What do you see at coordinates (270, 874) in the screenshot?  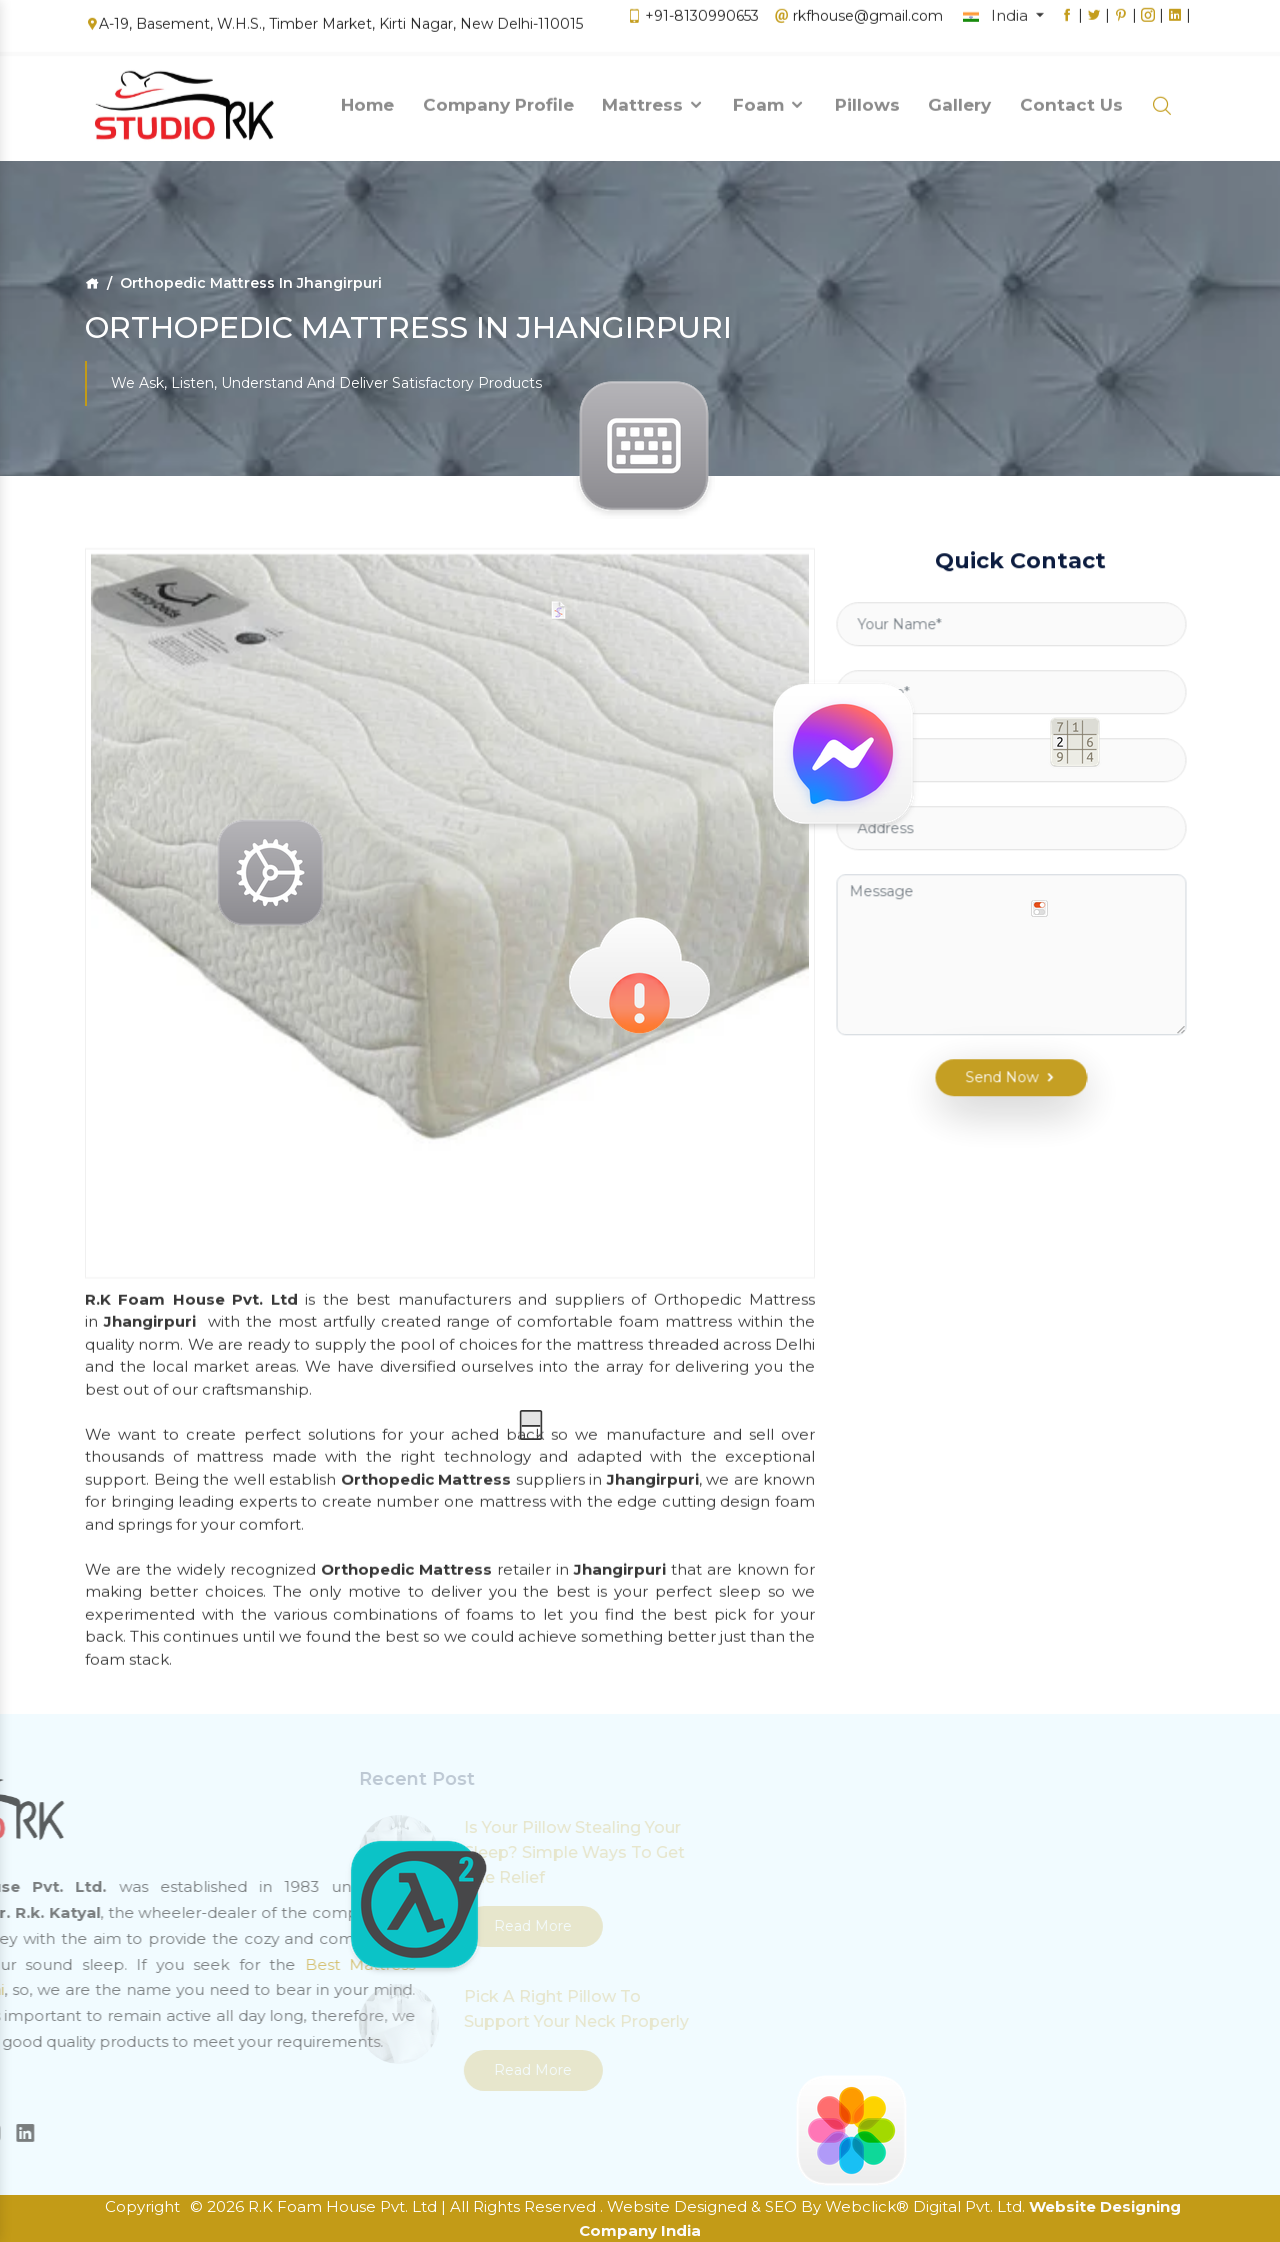 I see `open system preferences` at bounding box center [270, 874].